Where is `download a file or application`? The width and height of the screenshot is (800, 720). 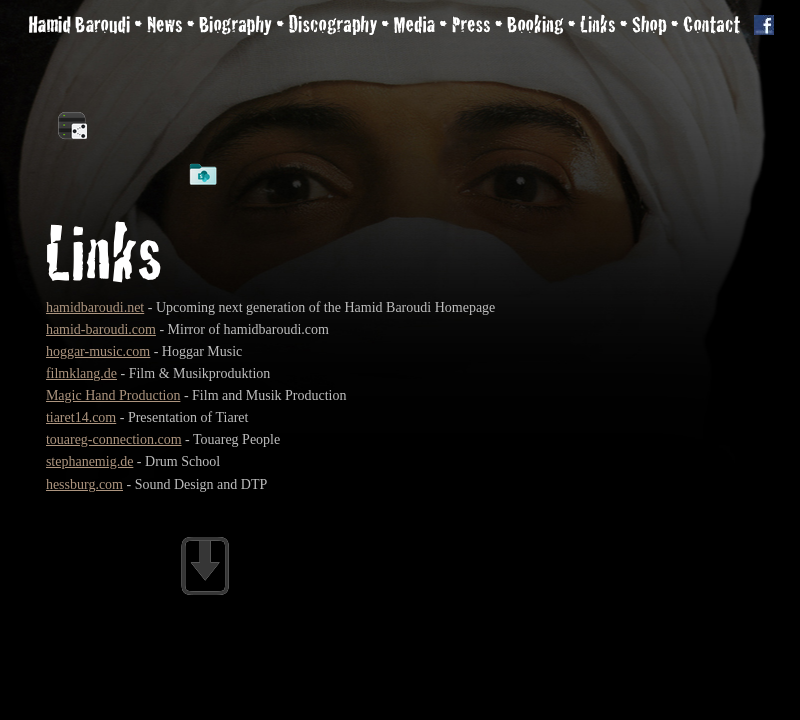 download a file or application is located at coordinates (207, 566).